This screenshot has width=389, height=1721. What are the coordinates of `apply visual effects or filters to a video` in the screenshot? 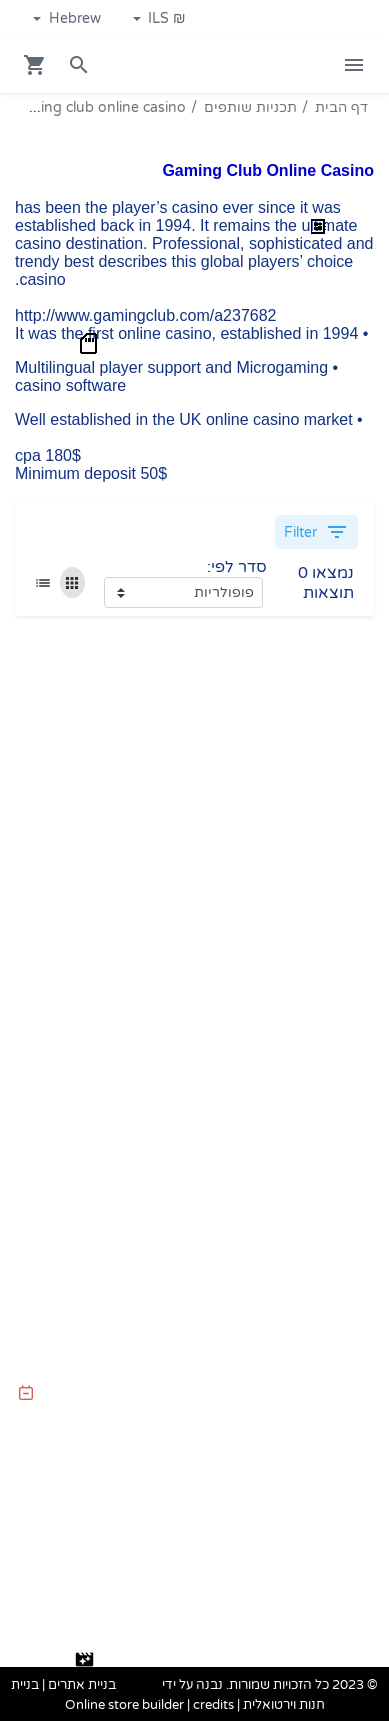 It's located at (84, 1659).